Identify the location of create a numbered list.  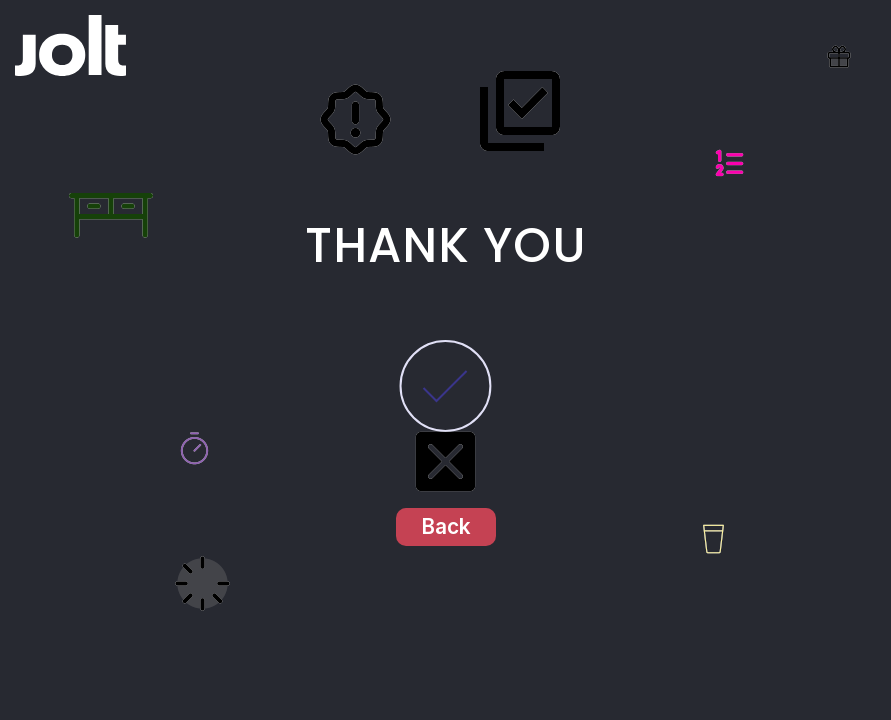
(729, 163).